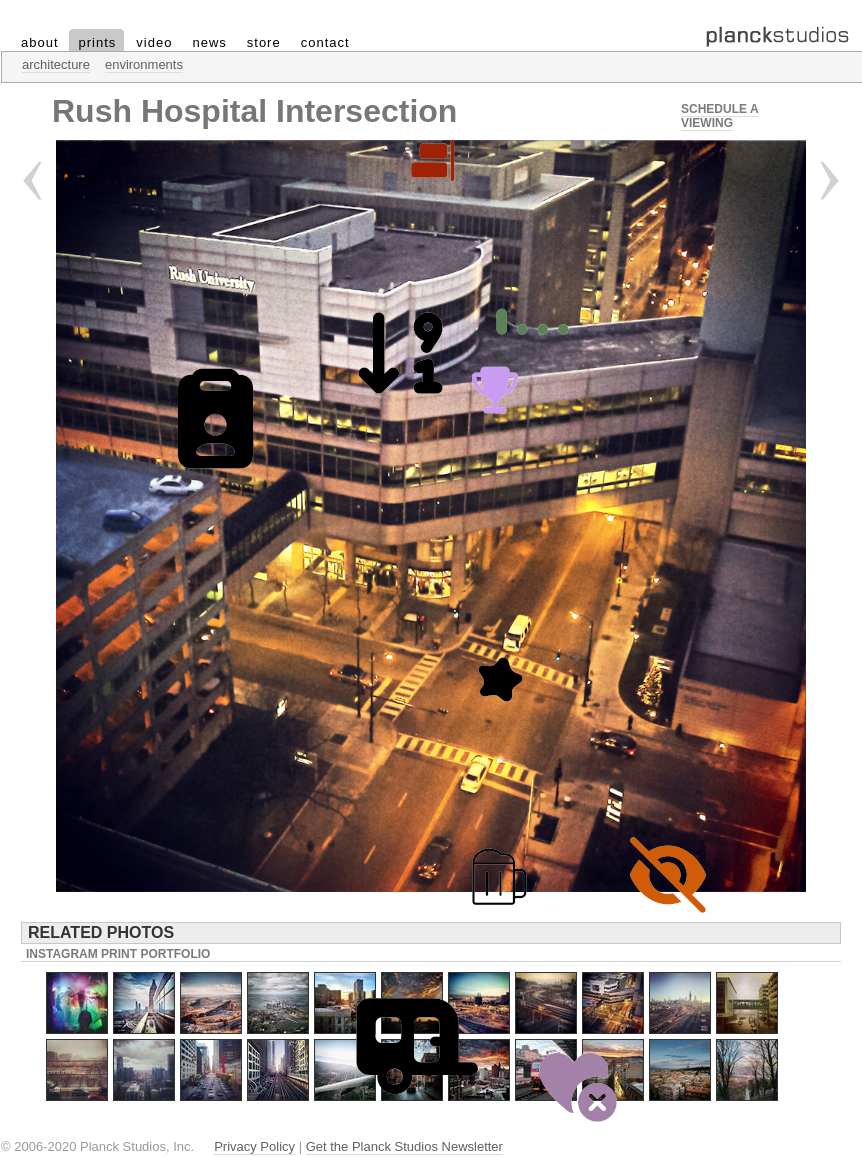 The image size is (862, 1157). What do you see at coordinates (495, 390) in the screenshot?
I see `view achievements or awards` at bounding box center [495, 390].